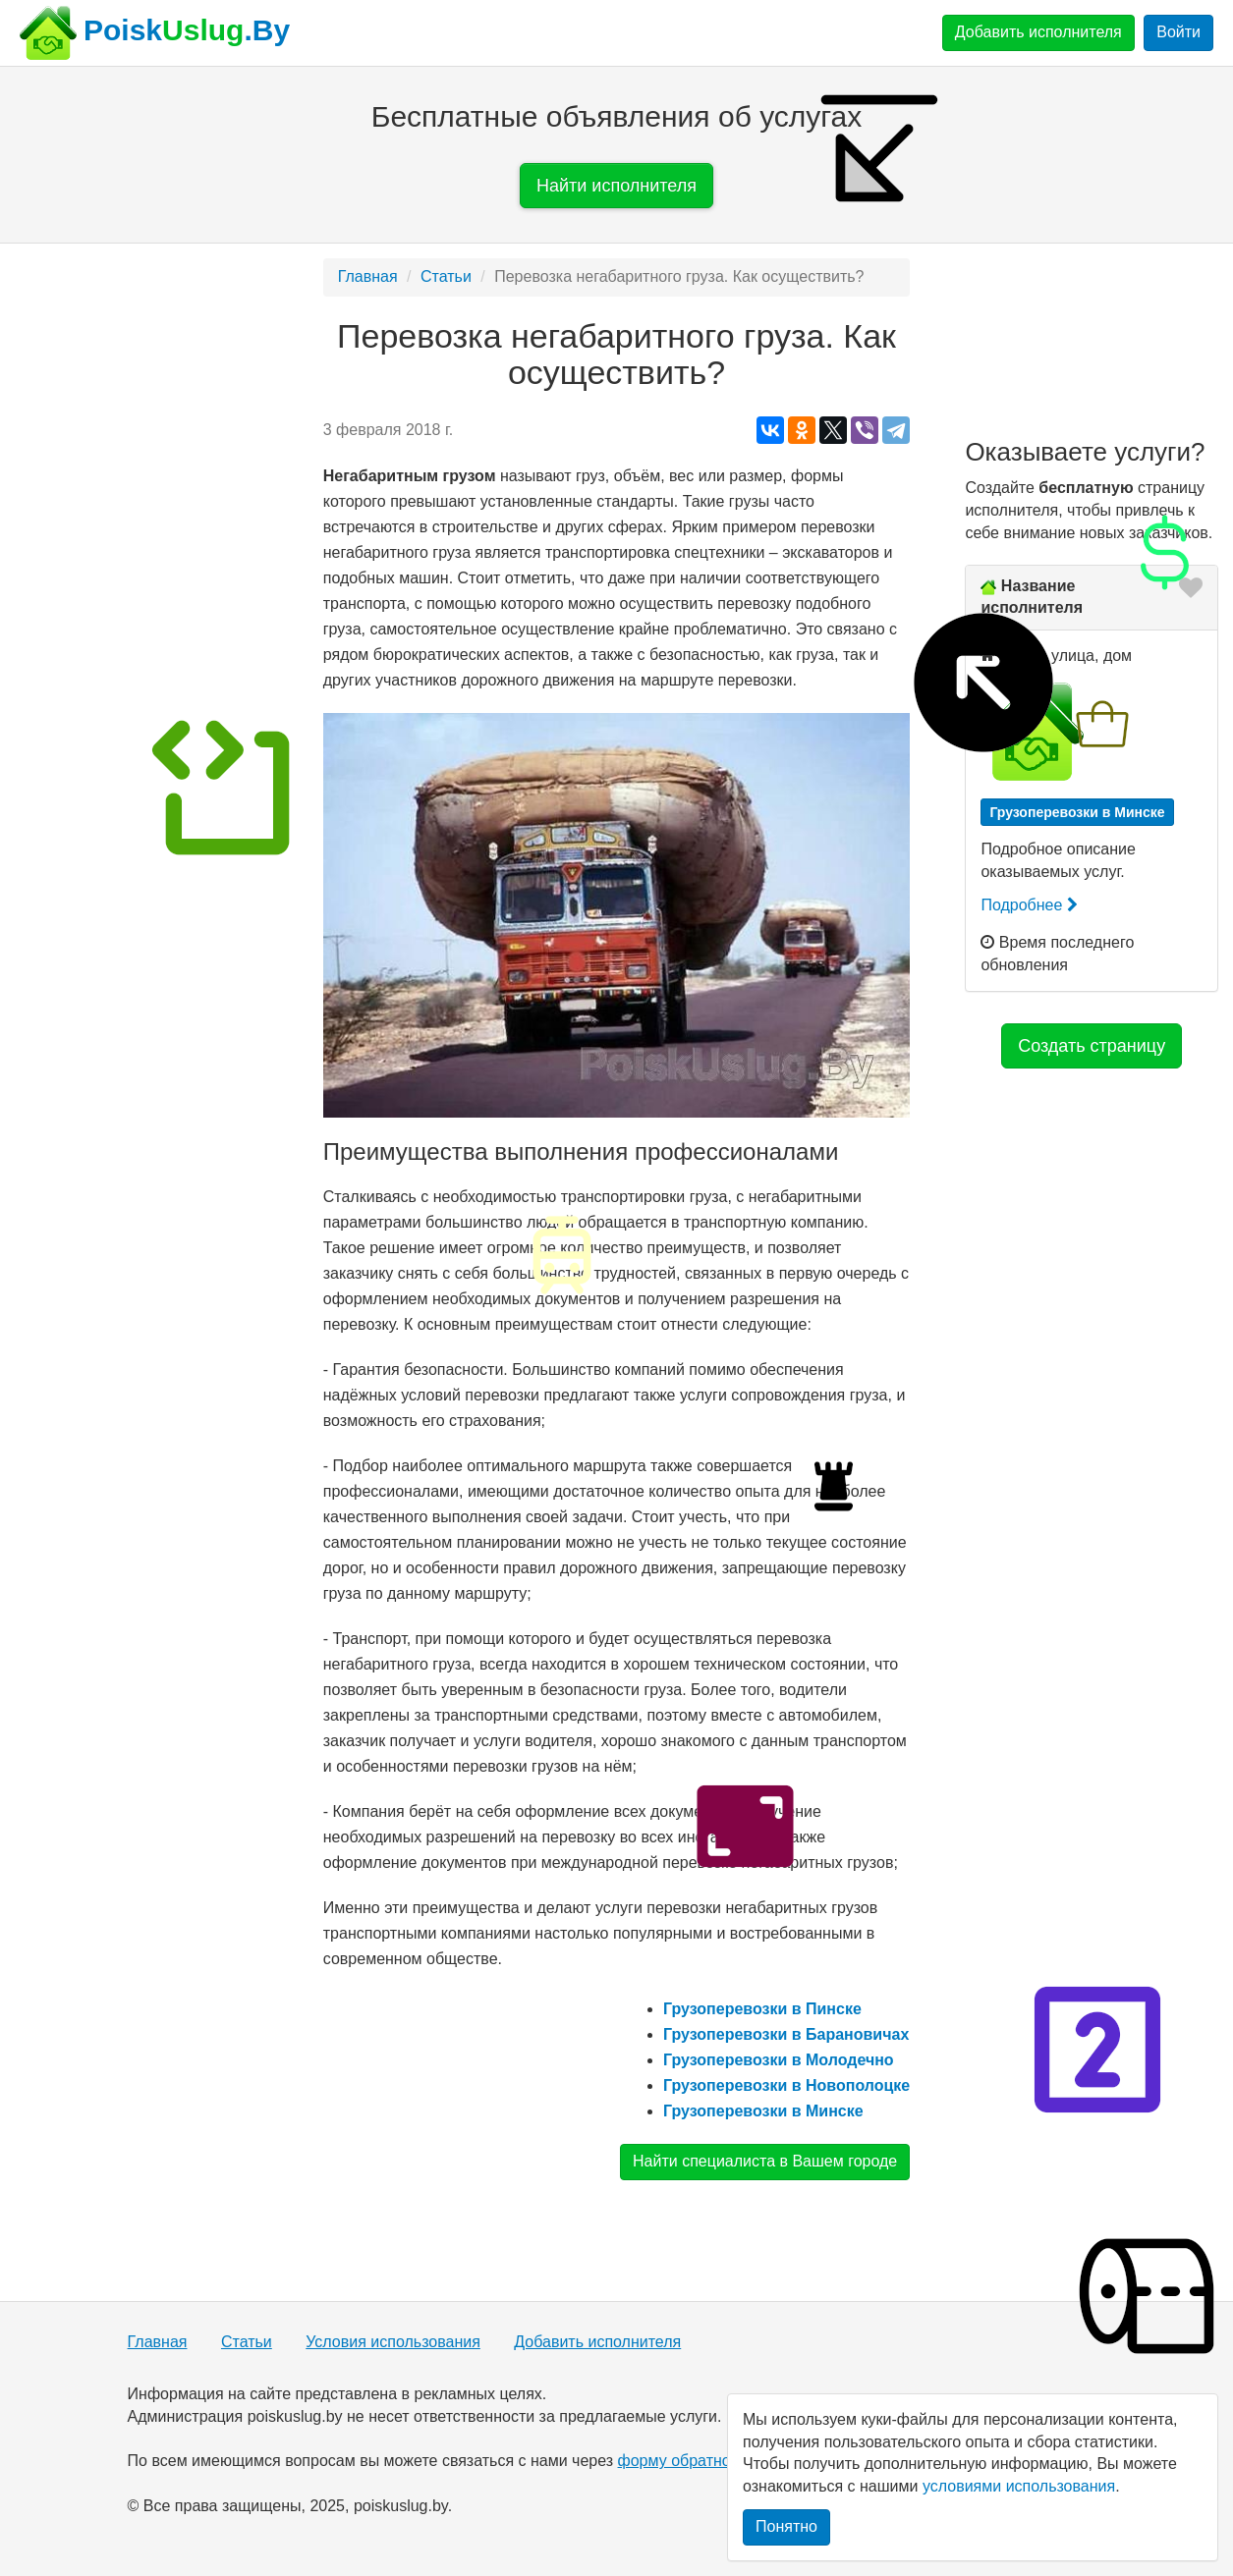  I want to click on insert a code block or snippet, so click(227, 793).